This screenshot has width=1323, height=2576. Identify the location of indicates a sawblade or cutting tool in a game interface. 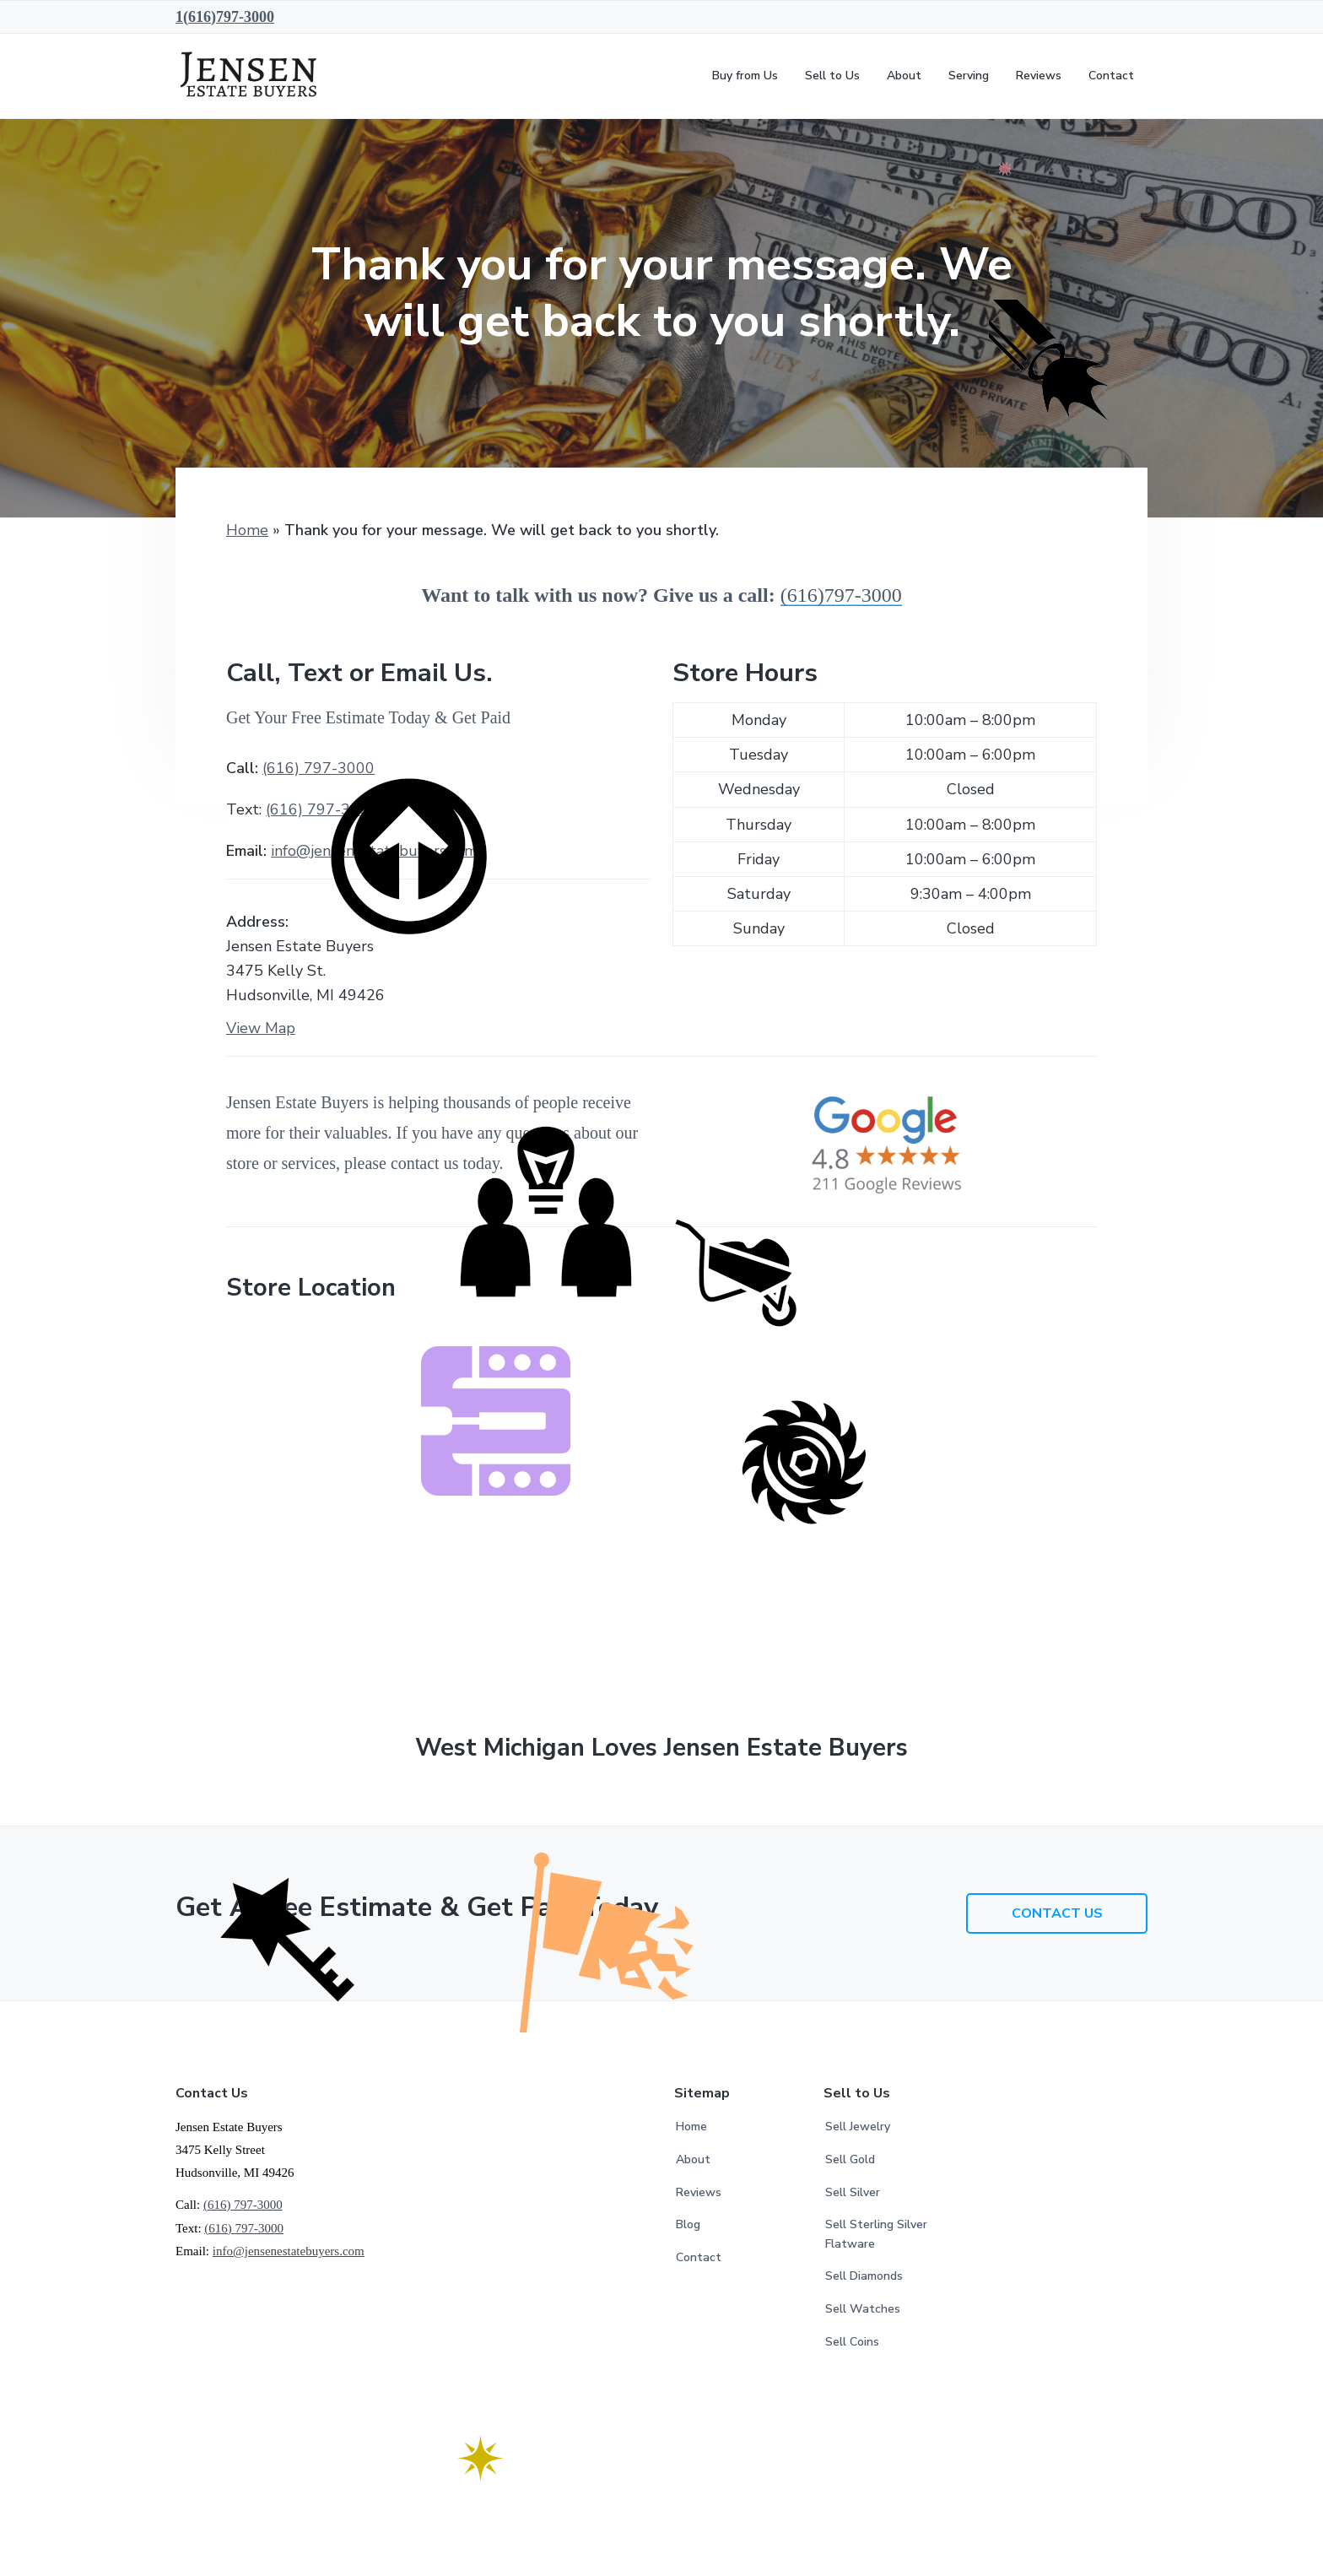
(804, 1461).